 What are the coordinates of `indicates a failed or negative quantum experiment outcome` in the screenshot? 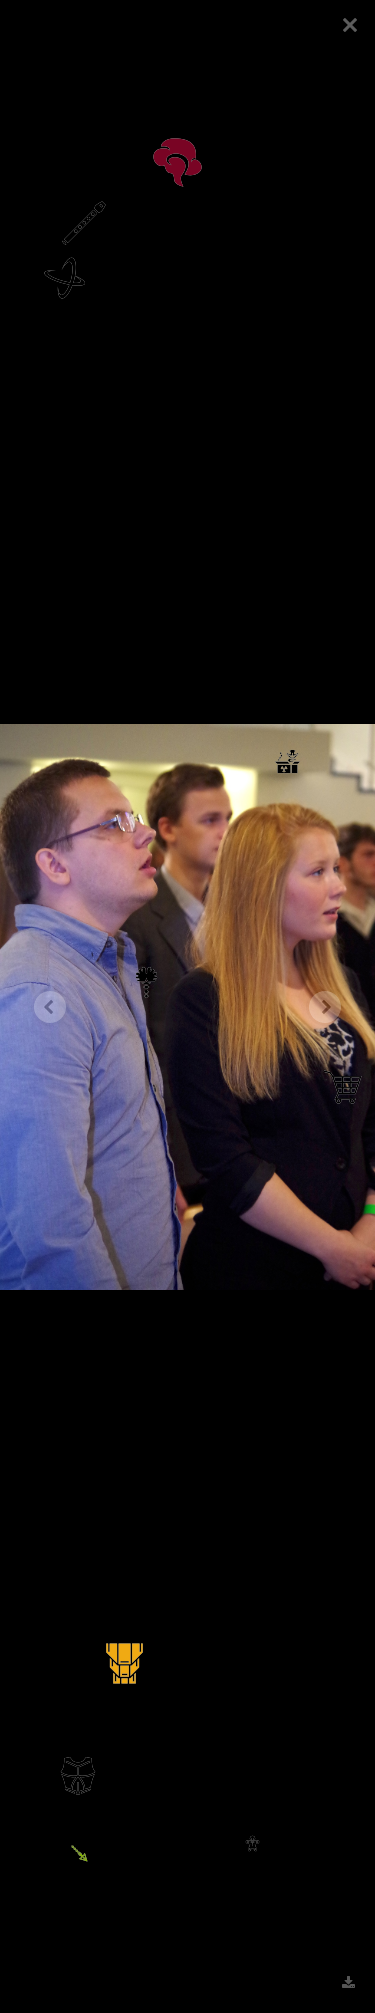 It's located at (287, 760).